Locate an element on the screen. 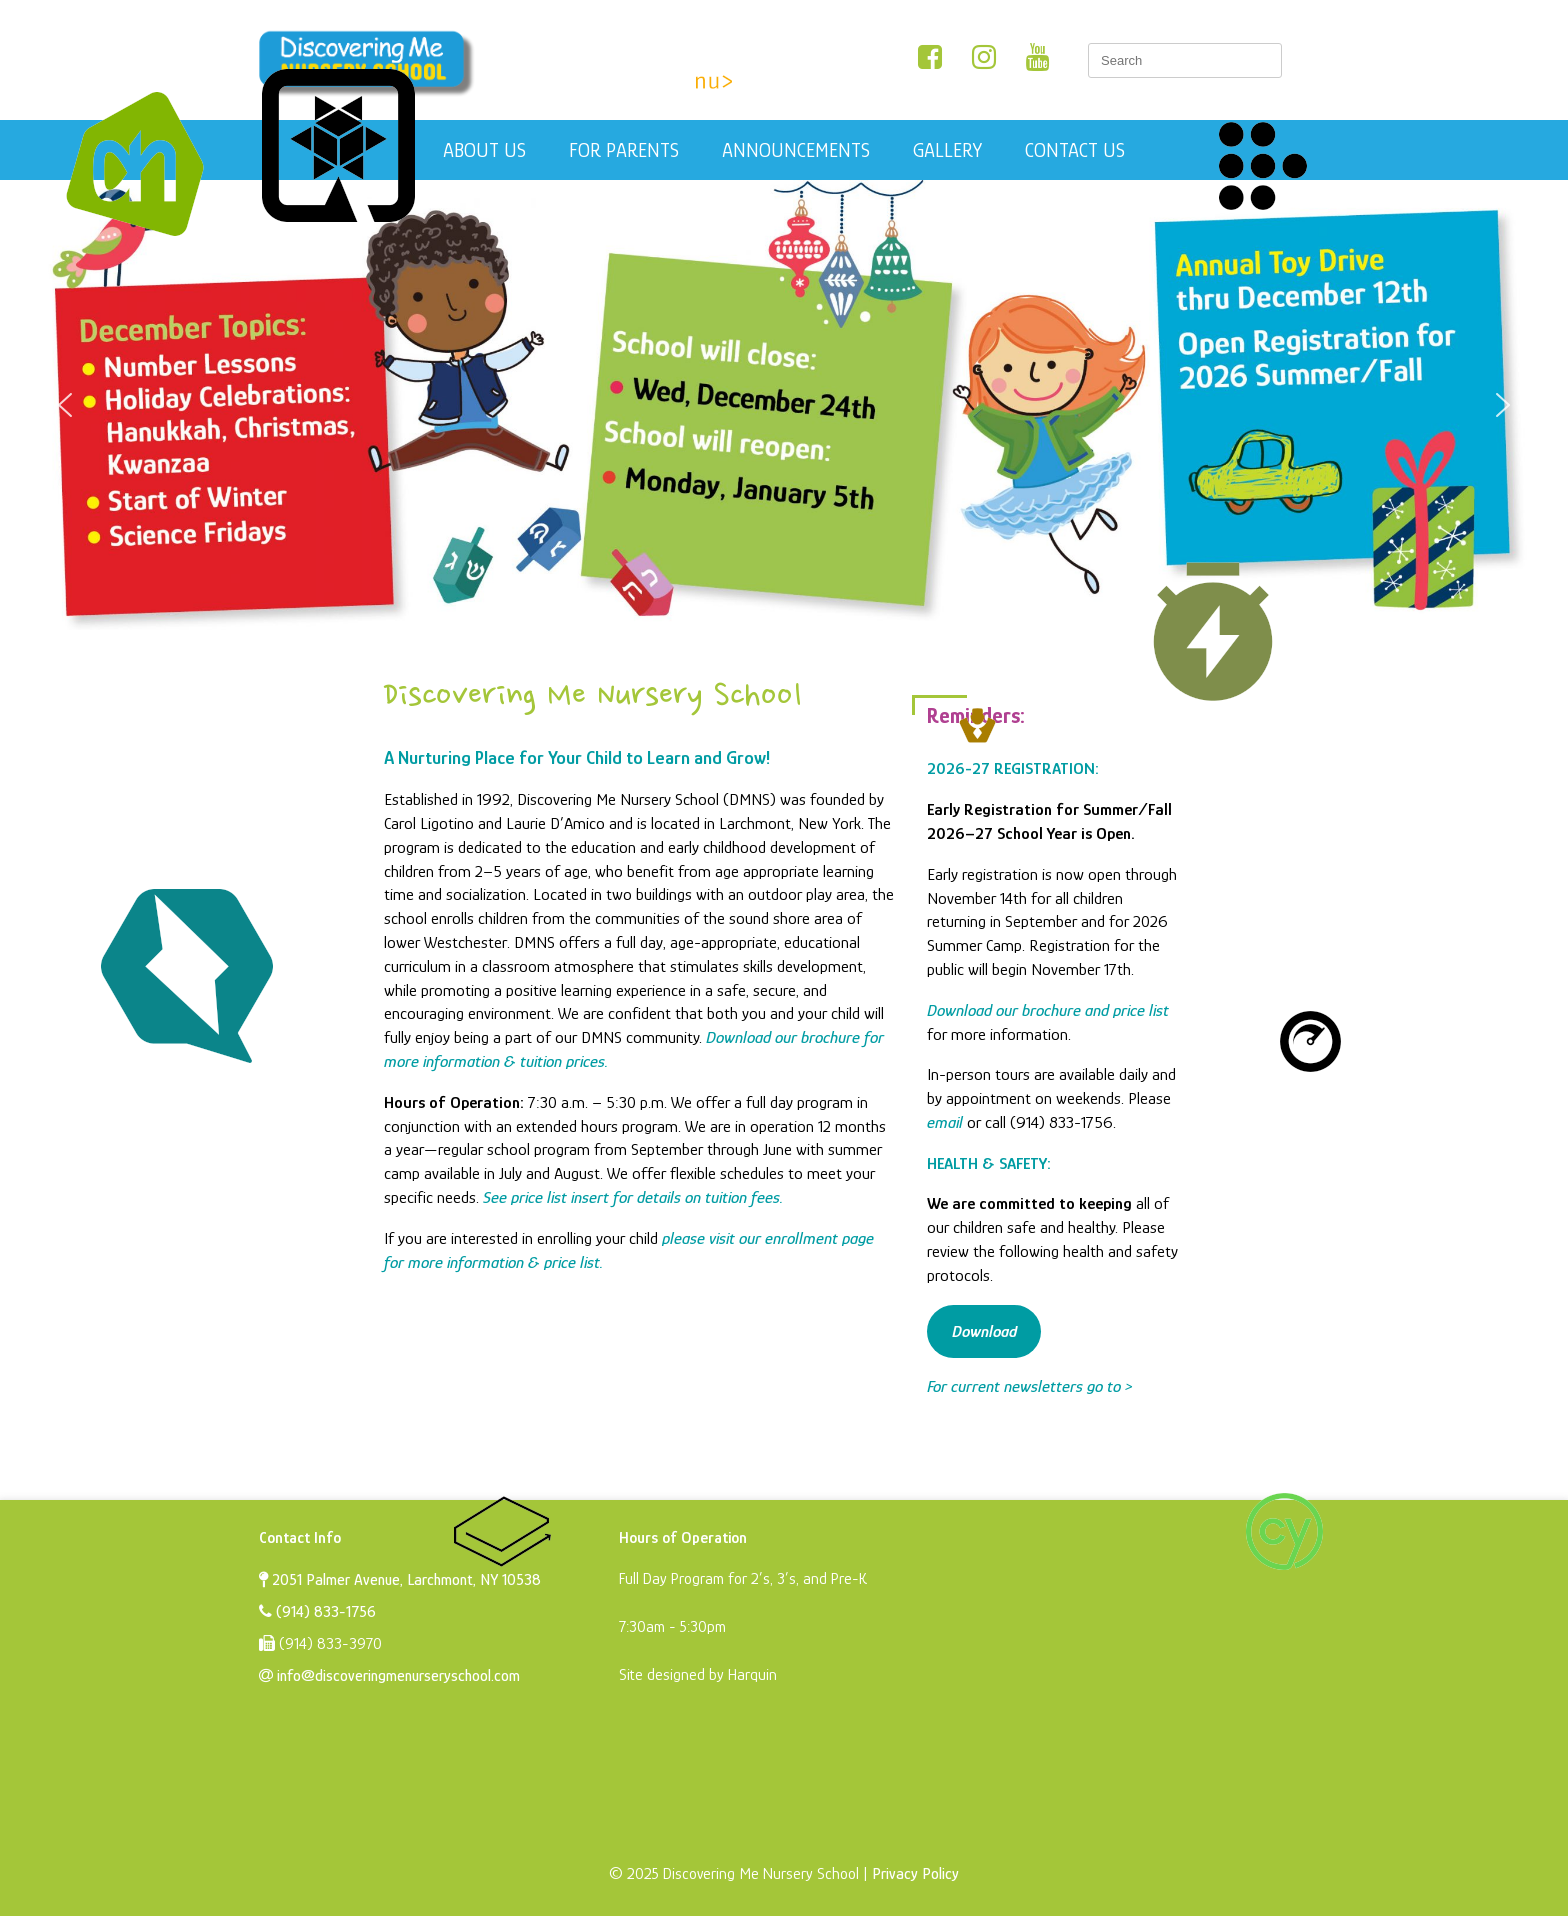 Image resolution: width=1568 pixels, height=1916 pixels. LBRY decentralized content platform logo is located at coordinates (502, 1531).